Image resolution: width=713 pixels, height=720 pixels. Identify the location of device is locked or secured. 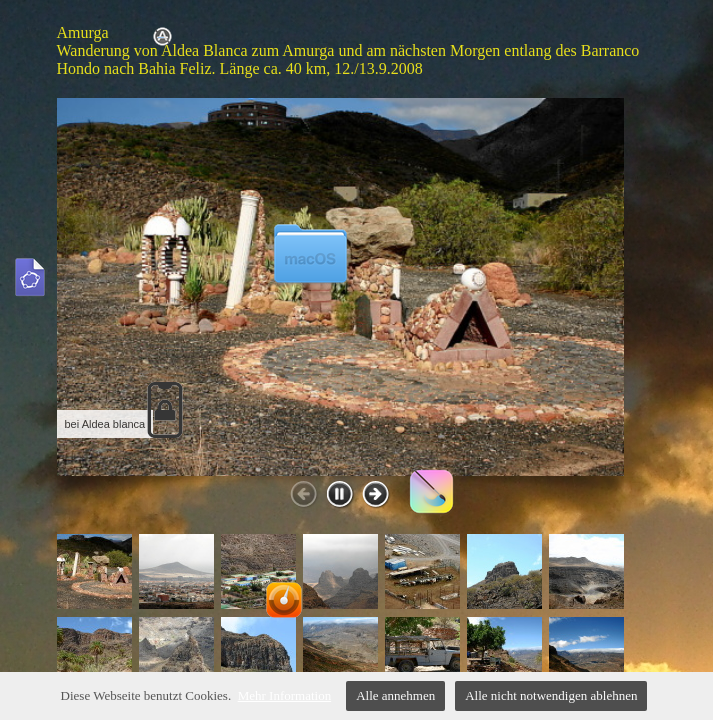
(165, 410).